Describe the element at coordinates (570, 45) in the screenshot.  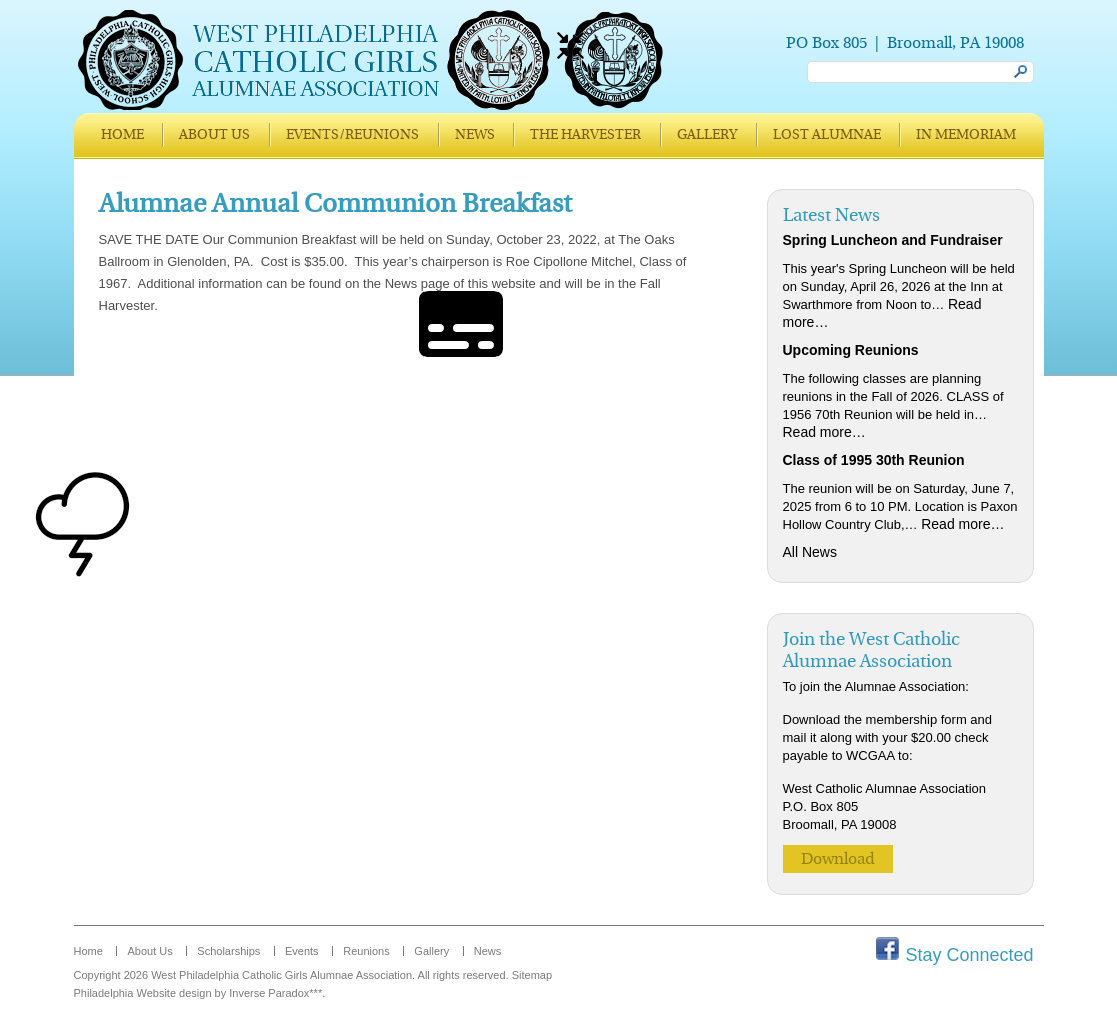
I see `exit fullscreen mode` at that location.